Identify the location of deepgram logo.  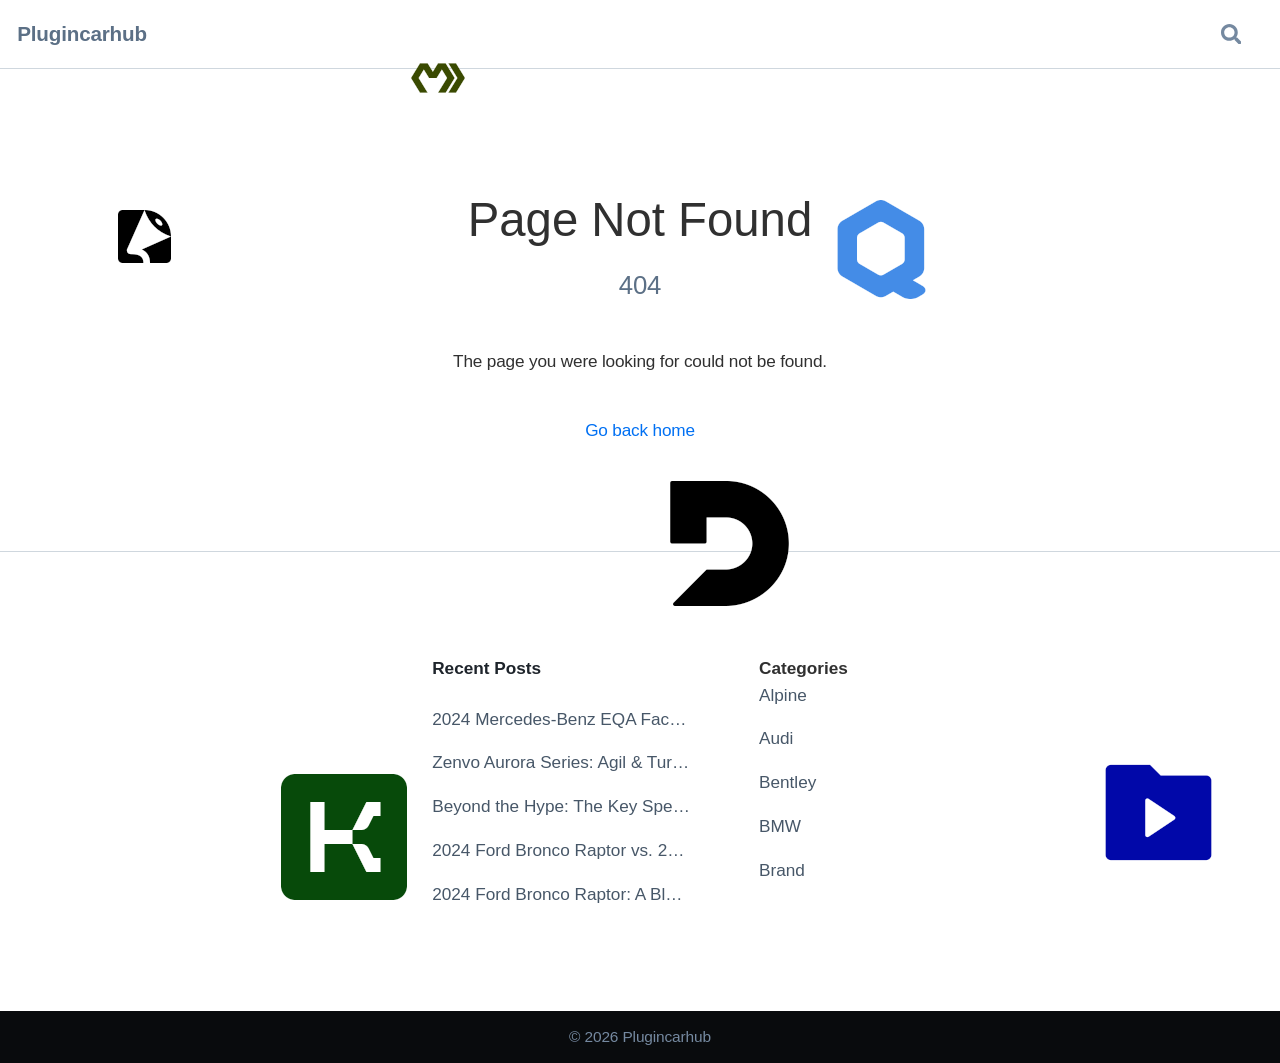
(729, 543).